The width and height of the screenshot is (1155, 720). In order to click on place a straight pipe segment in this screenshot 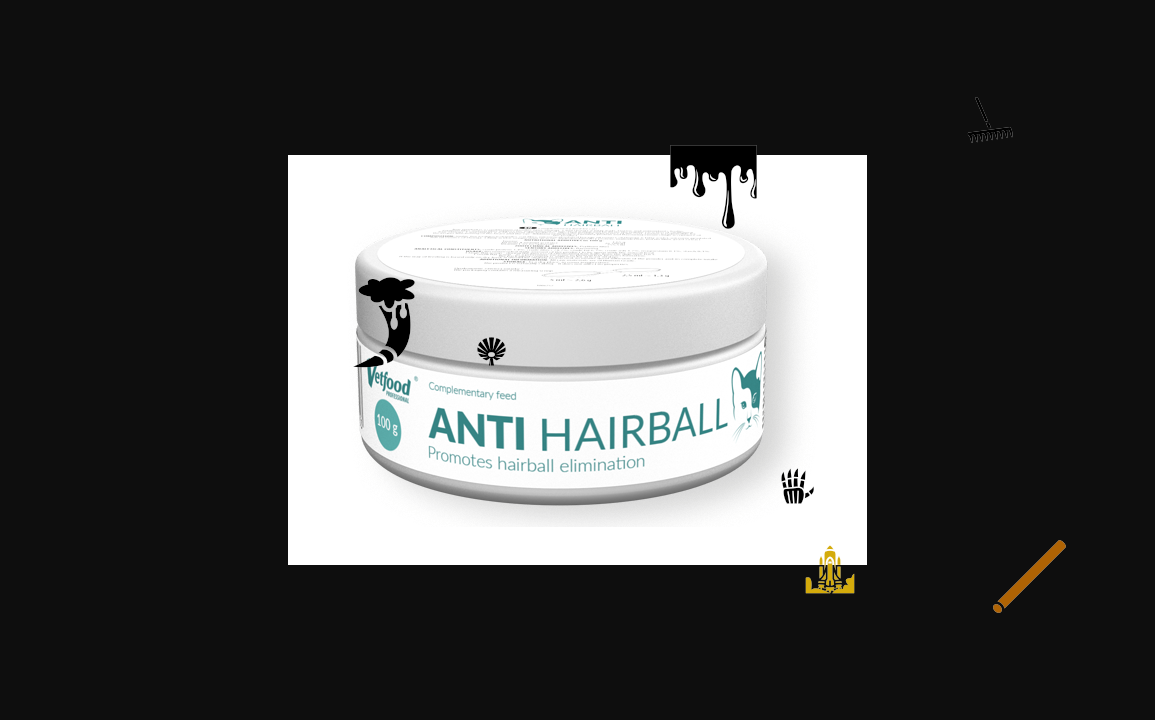, I will do `click(1029, 576)`.